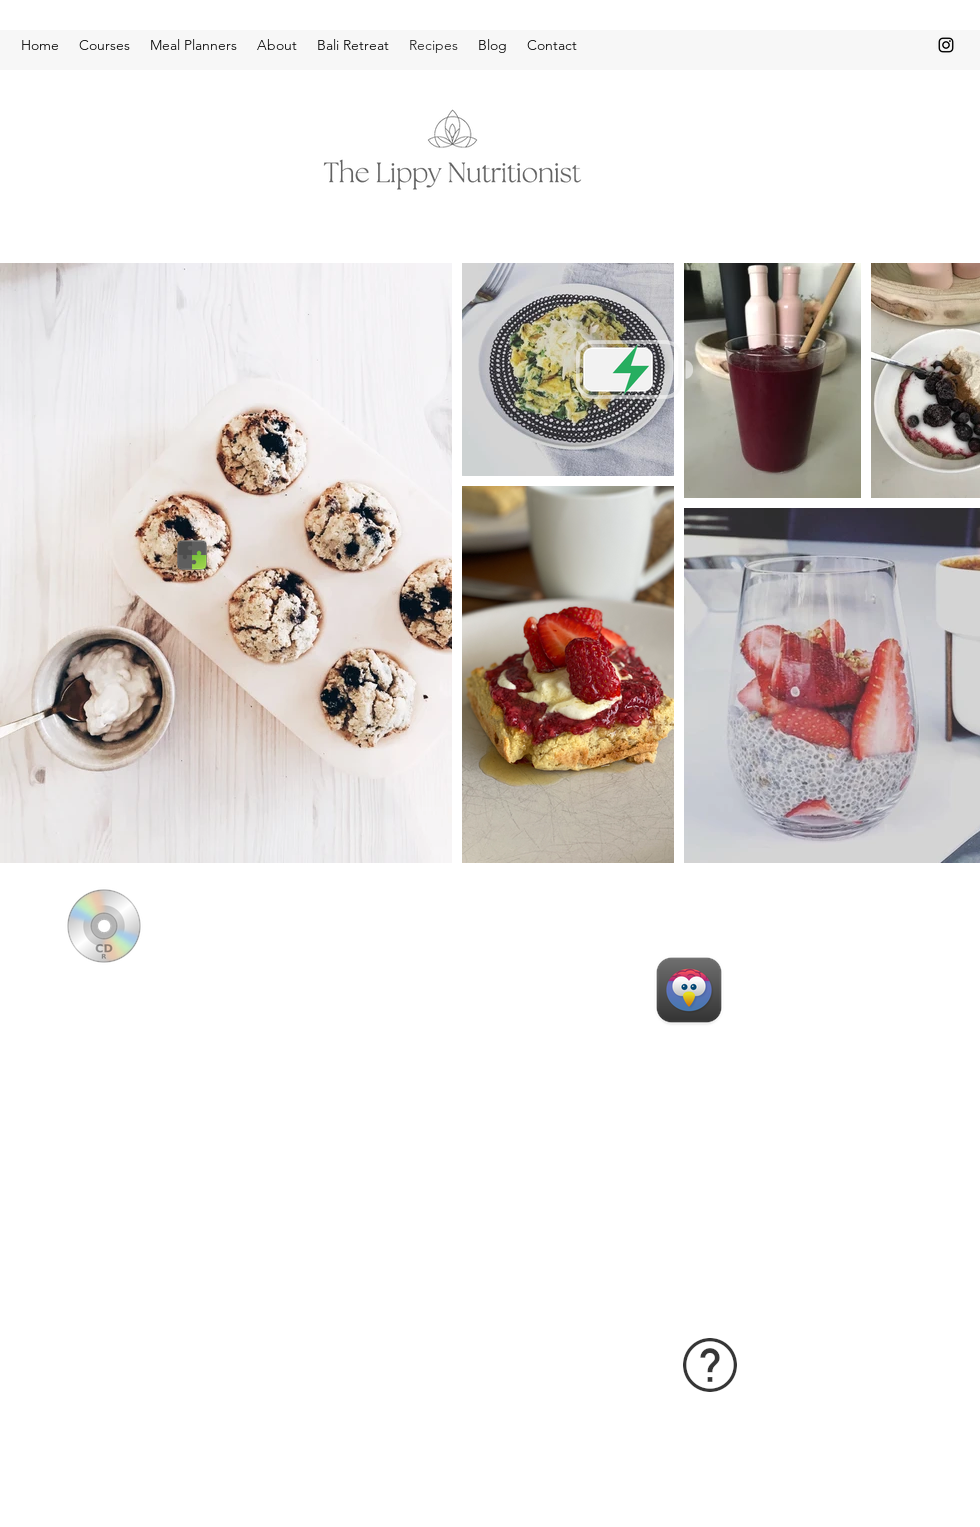  What do you see at coordinates (710, 1365) in the screenshot?
I see `access help or support documentation` at bounding box center [710, 1365].